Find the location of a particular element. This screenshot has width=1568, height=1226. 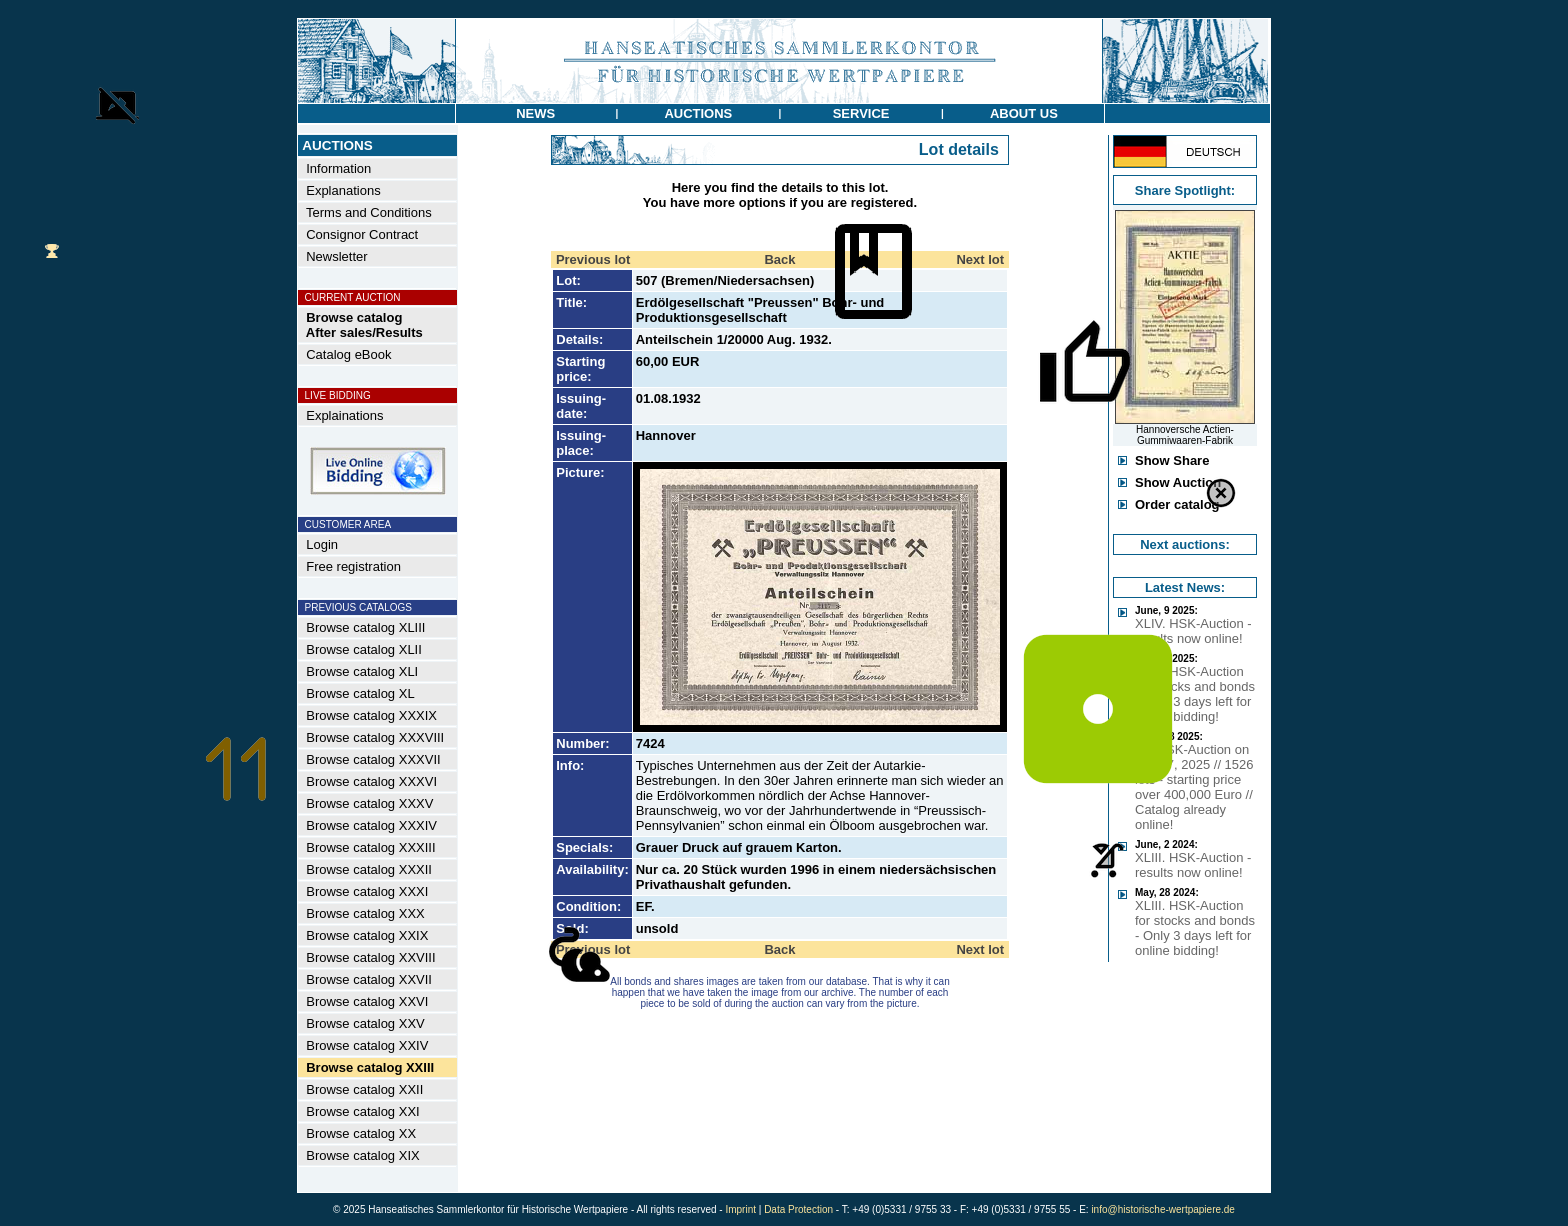

view achievements or awards is located at coordinates (52, 251).